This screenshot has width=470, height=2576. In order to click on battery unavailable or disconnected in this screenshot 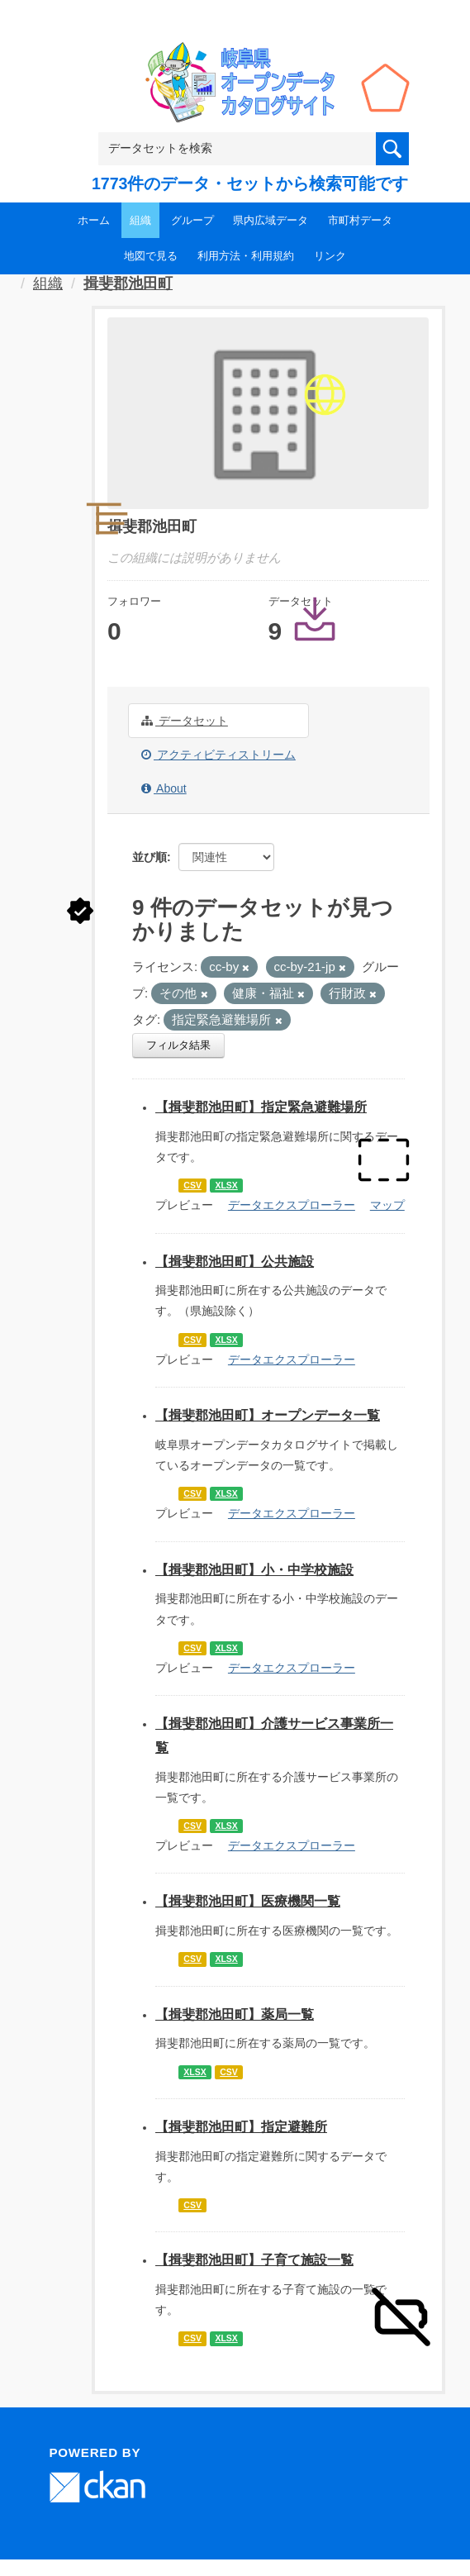, I will do `click(401, 2316)`.